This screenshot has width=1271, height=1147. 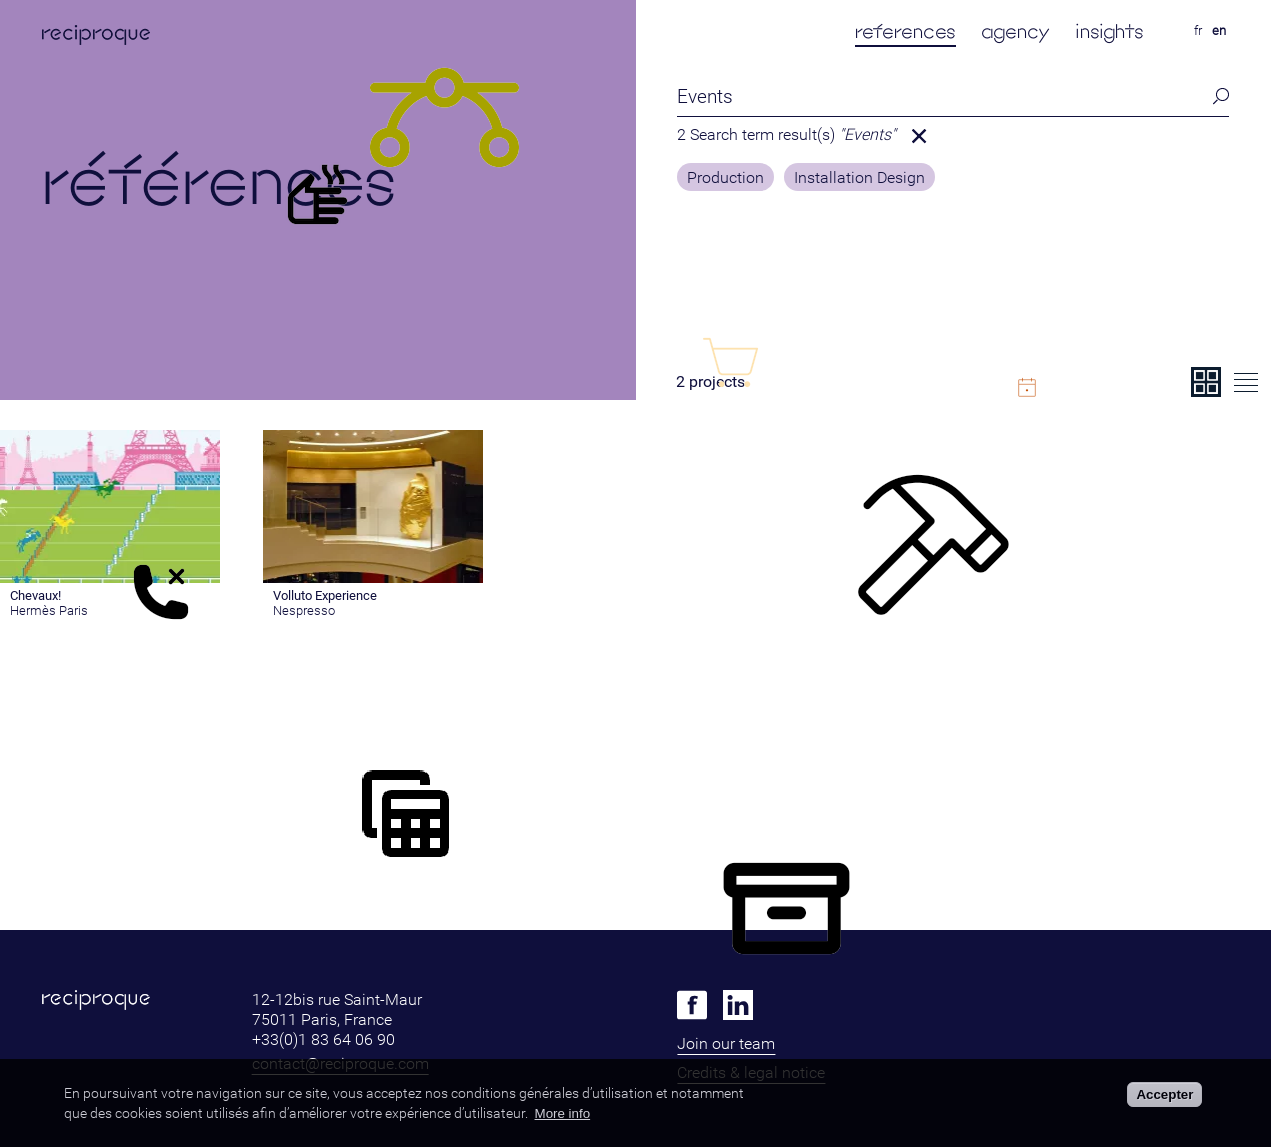 What do you see at coordinates (444, 117) in the screenshot?
I see `edit vector path or curve` at bounding box center [444, 117].